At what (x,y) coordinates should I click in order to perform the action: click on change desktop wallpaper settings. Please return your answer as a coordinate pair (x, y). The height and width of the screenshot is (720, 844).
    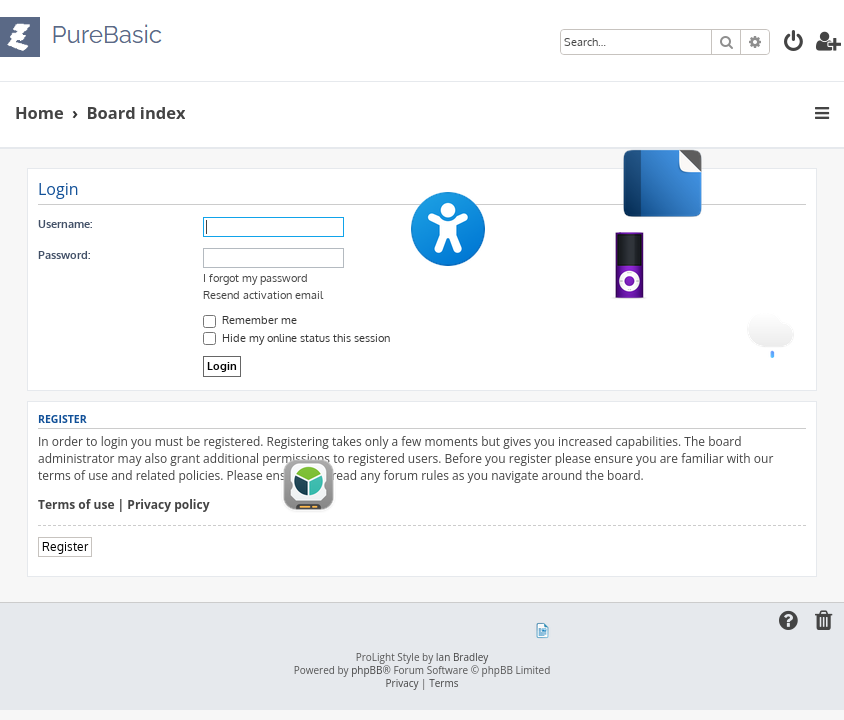
    Looking at the image, I should click on (662, 180).